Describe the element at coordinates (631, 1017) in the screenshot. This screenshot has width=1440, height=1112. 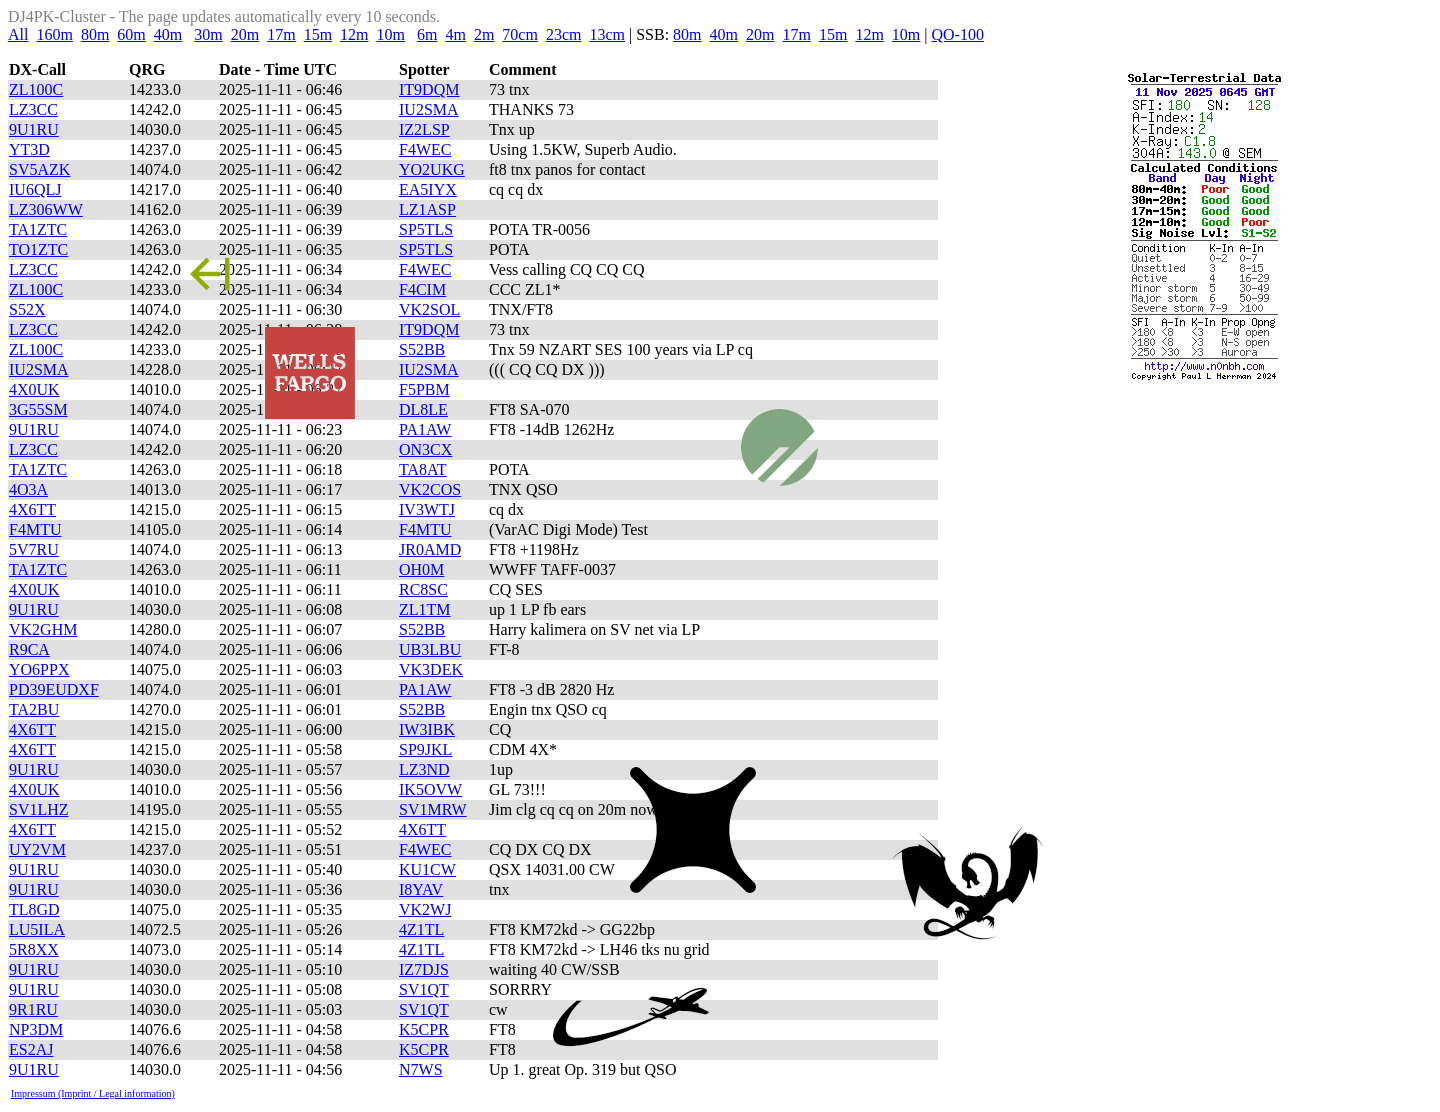
I see `visit the Norwegian Air website` at that location.